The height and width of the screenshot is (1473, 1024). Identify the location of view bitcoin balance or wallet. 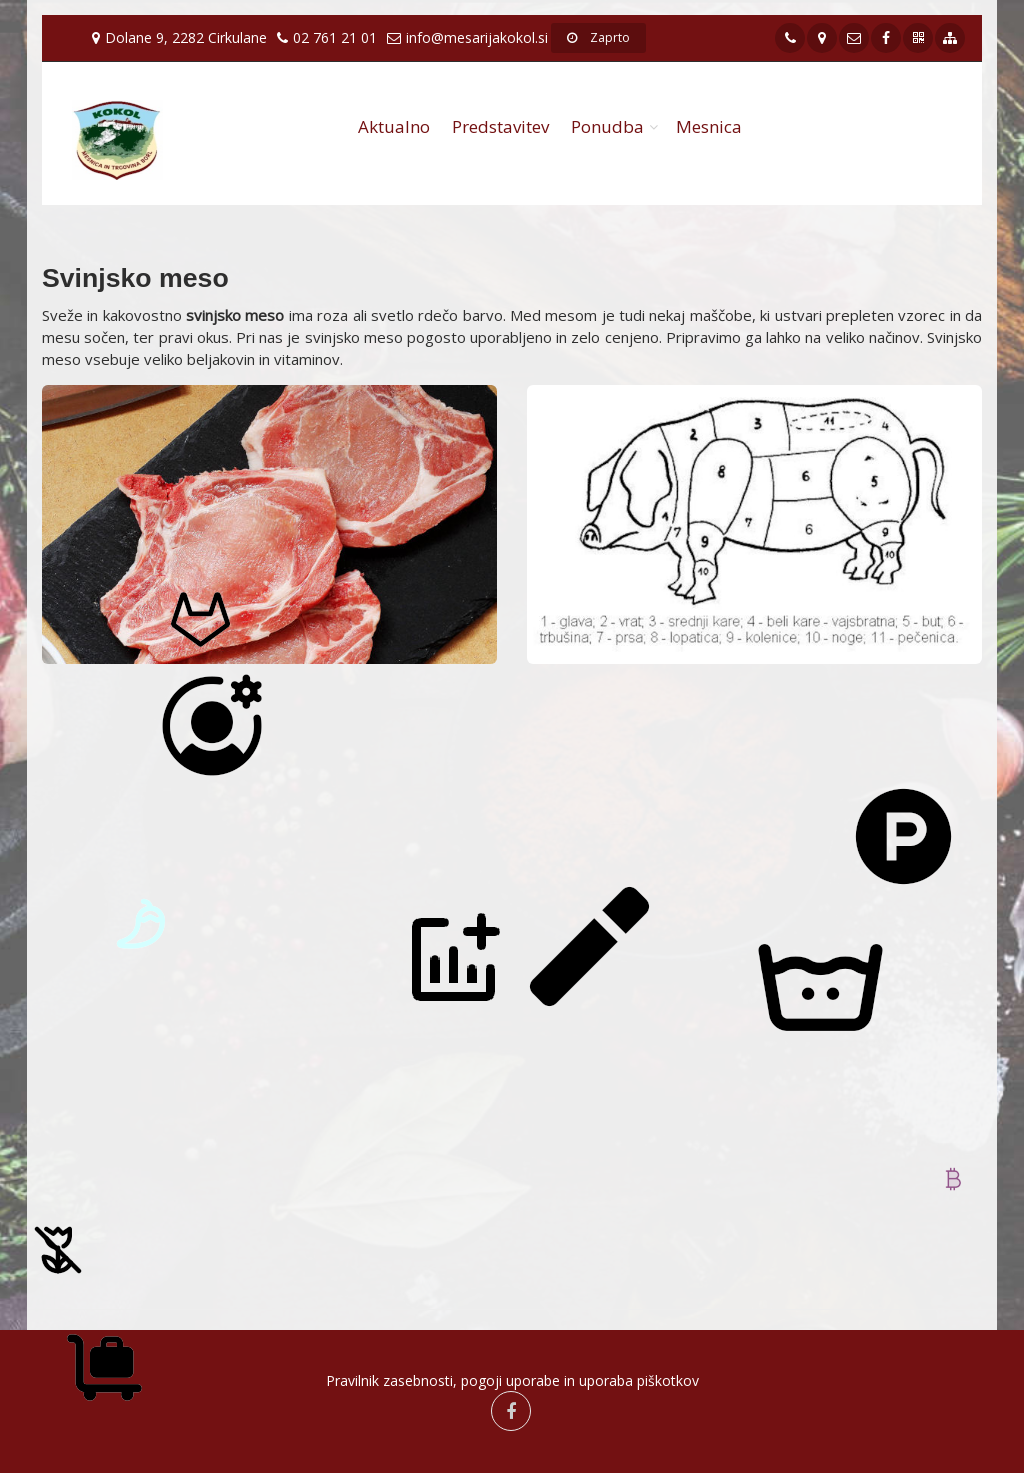
(952, 1179).